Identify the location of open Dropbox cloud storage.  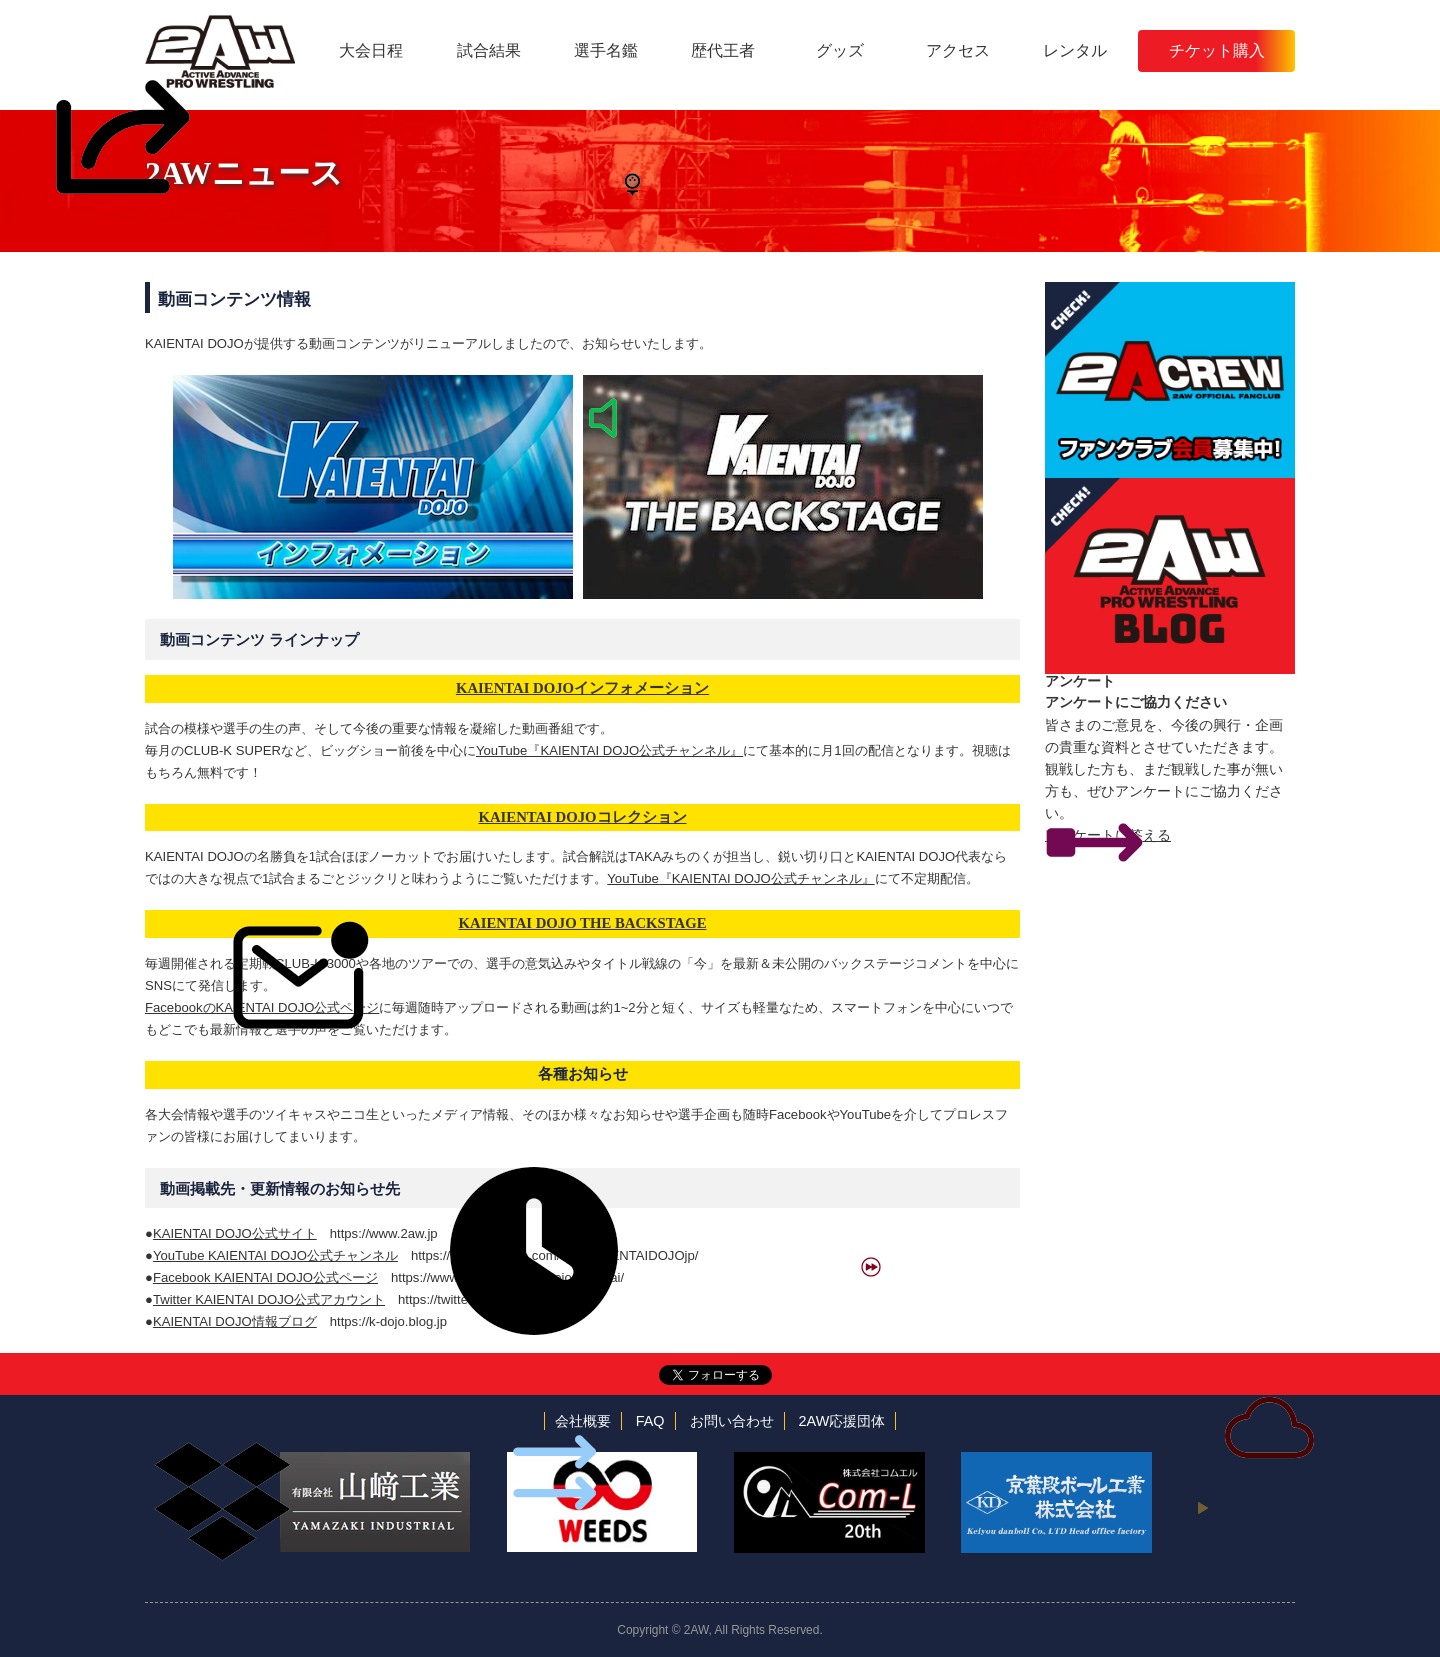
(222, 1501).